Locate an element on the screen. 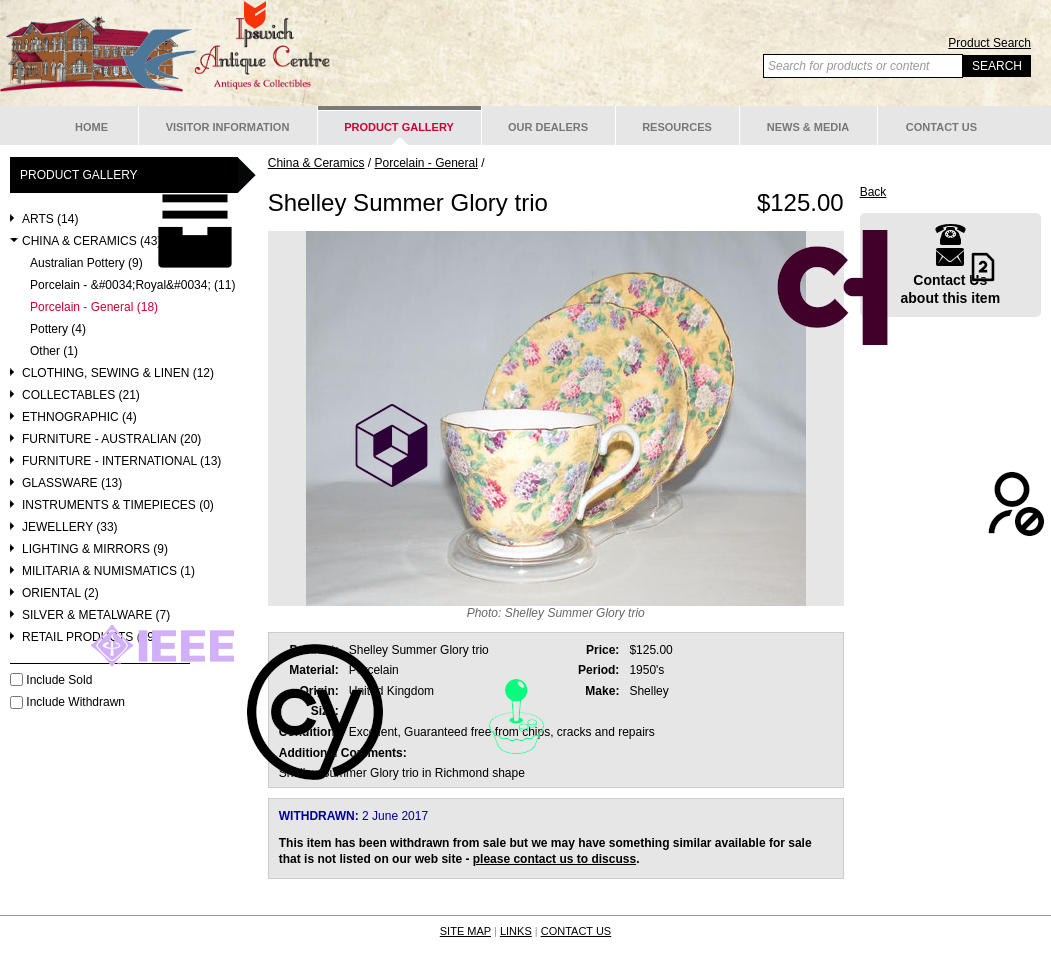 This screenshot has width=1051, height=957. china eastern airlines logo is located at coordinates (160, 59).